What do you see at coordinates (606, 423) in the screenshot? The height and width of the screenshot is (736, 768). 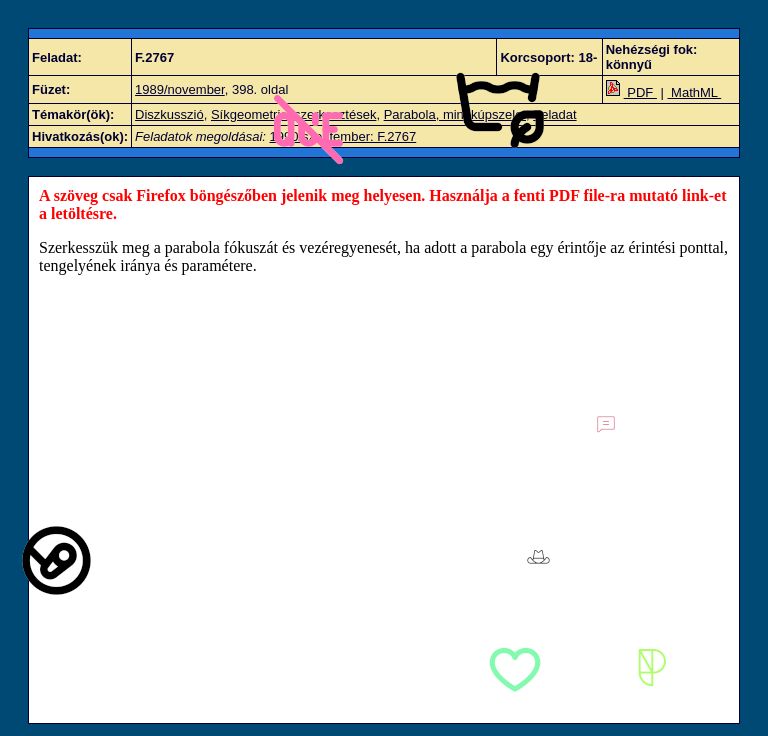 I see `open chat or messaging` at bounding box center [606, 423].